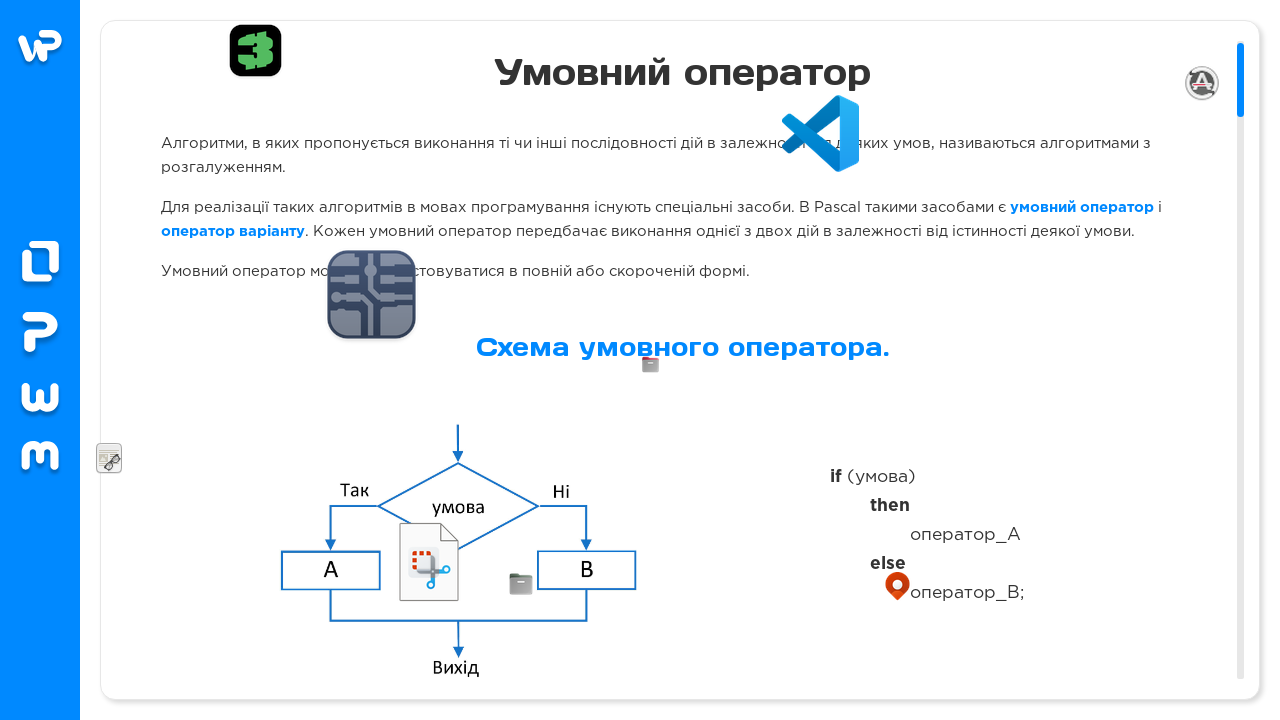 Image resolution: width=1280 pixels, height=720 pixels. What do you see at coordinates (429, 562) in the screenshot?
I see `create a new screen snip or screenshot` at bounding box center [429, 562].